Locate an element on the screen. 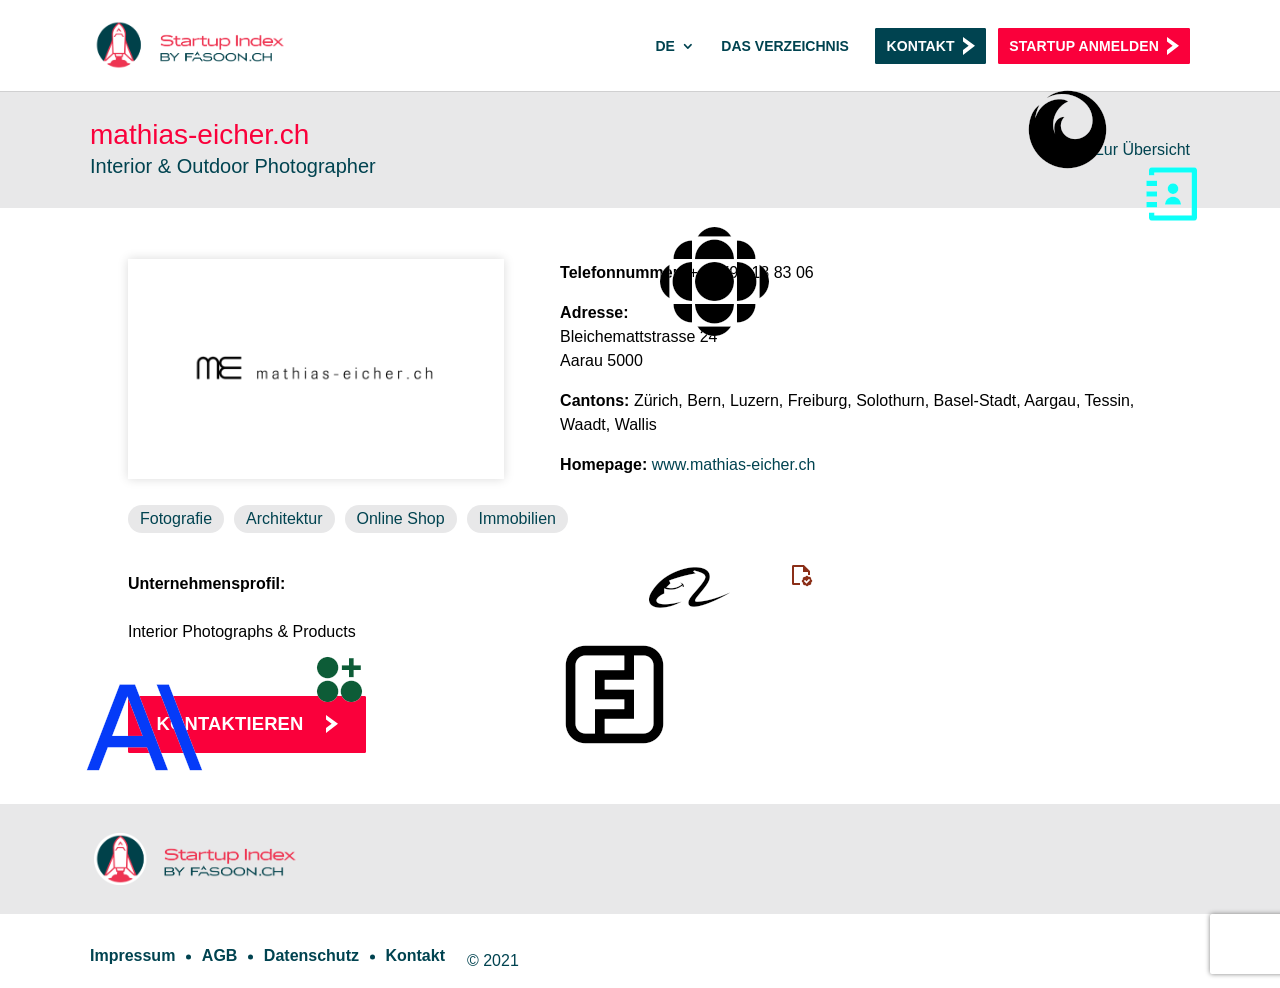  visit alibaba.com marketplace is located at coordinates (689, 587).